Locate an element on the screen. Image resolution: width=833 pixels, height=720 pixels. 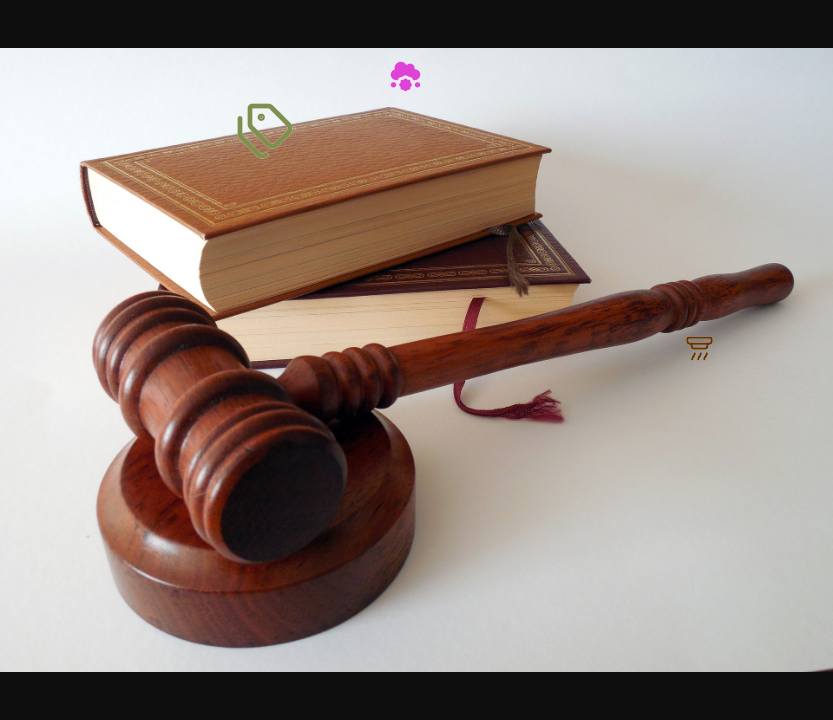
smoke detector alert or notification is located at coordinates (699, 348).